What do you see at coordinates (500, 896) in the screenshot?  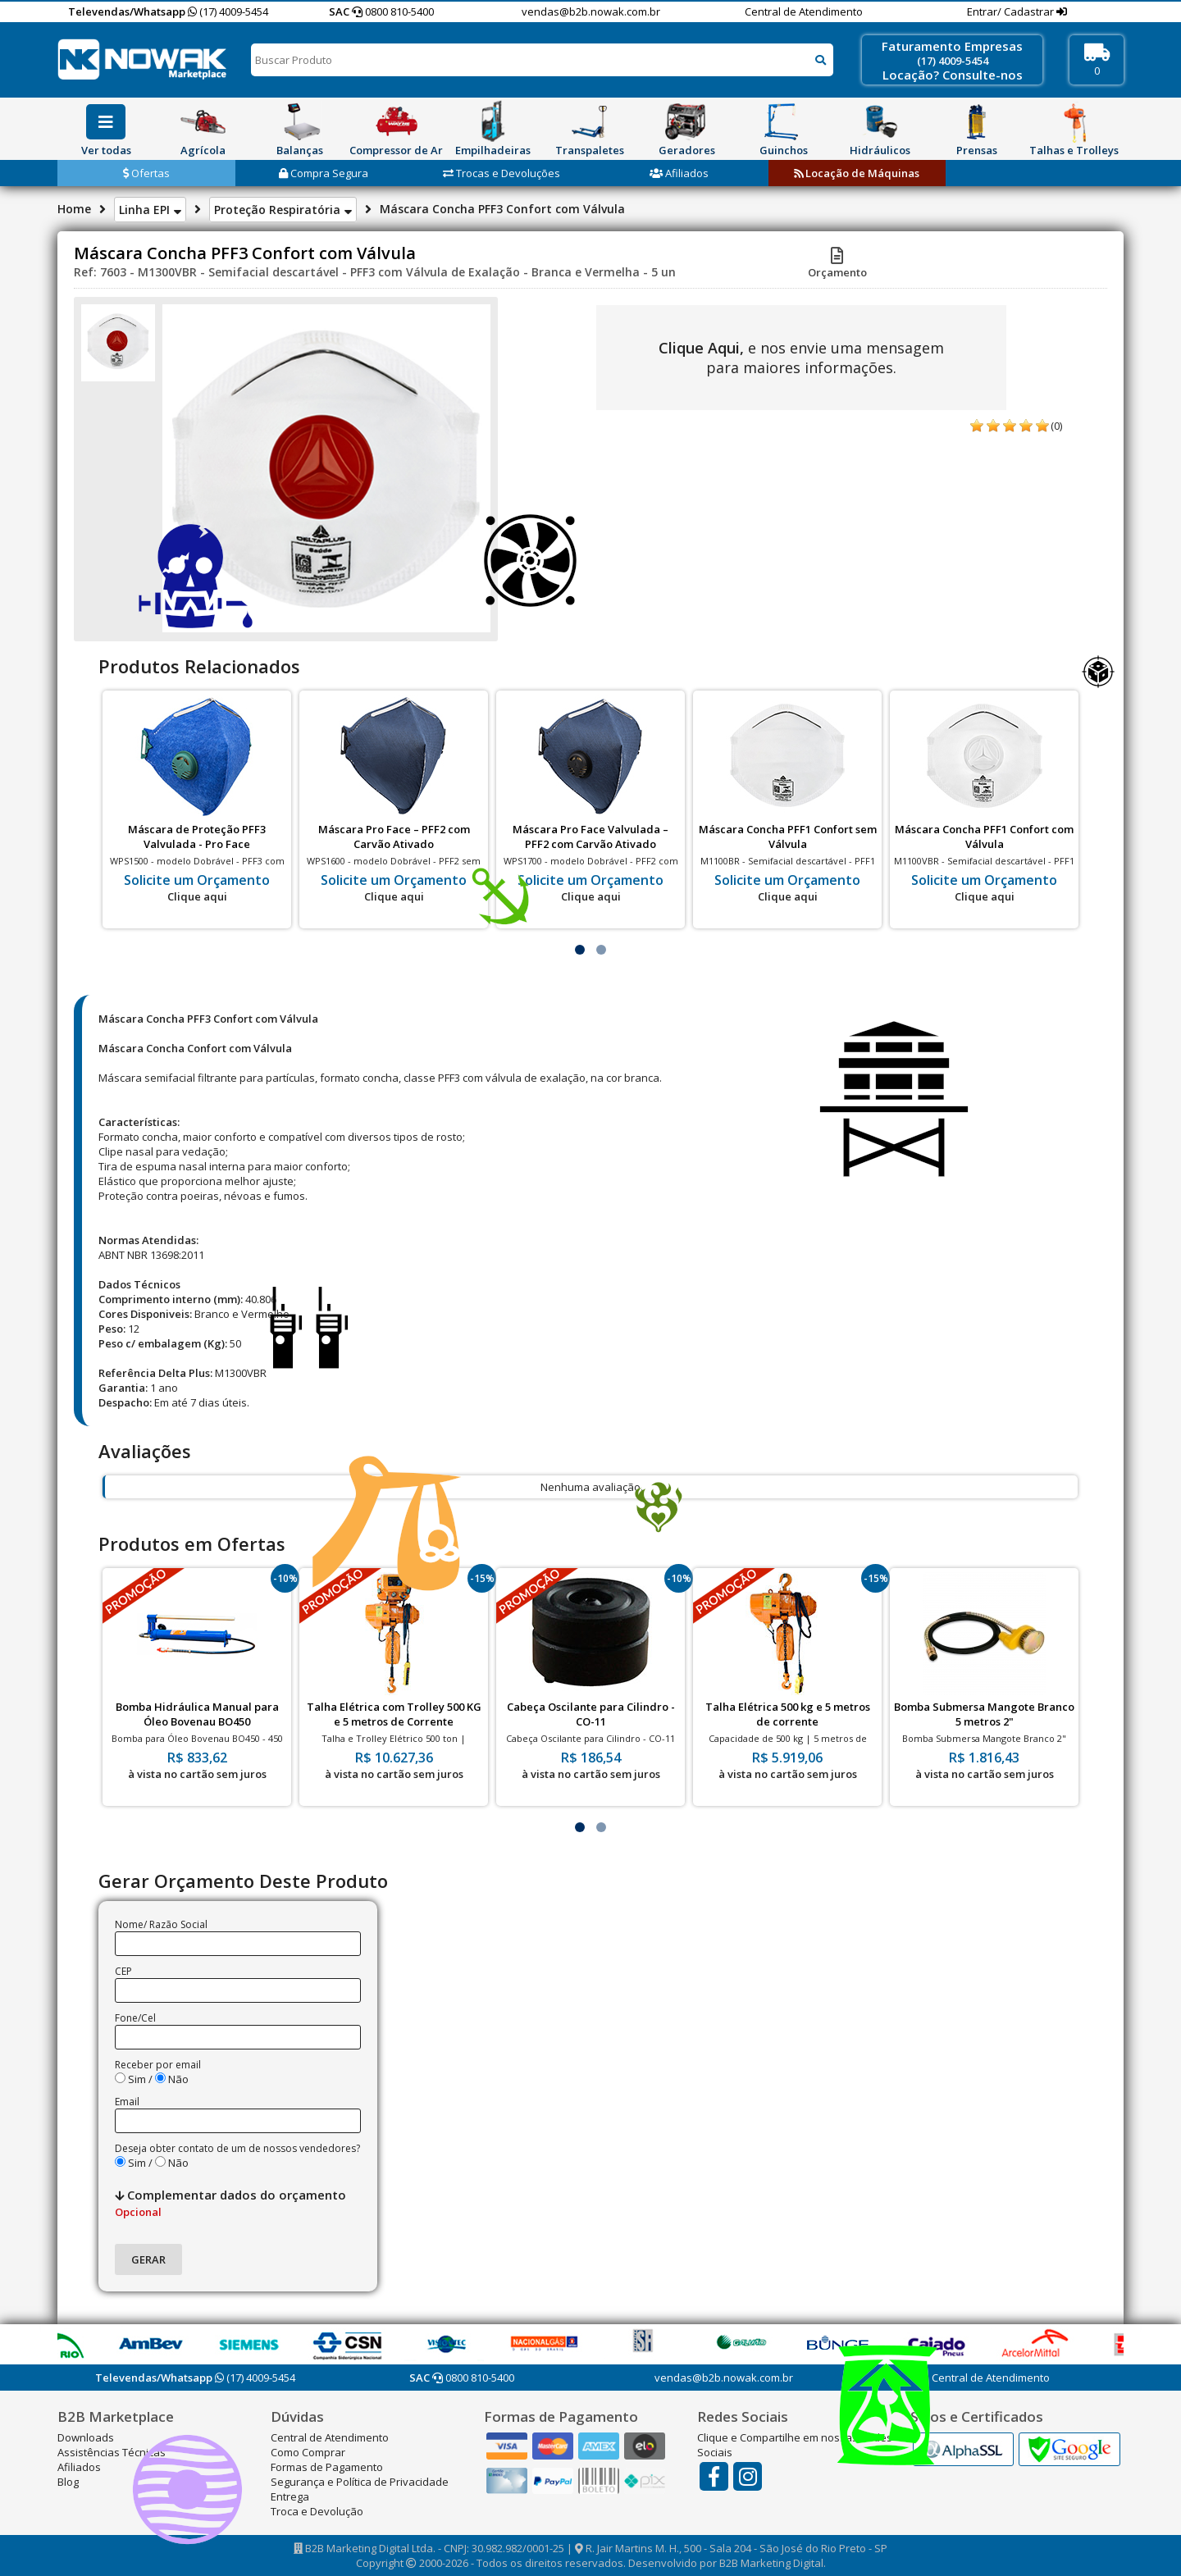 I see `navigate to maritime or nautical settings` at bounding box center [500, 896].